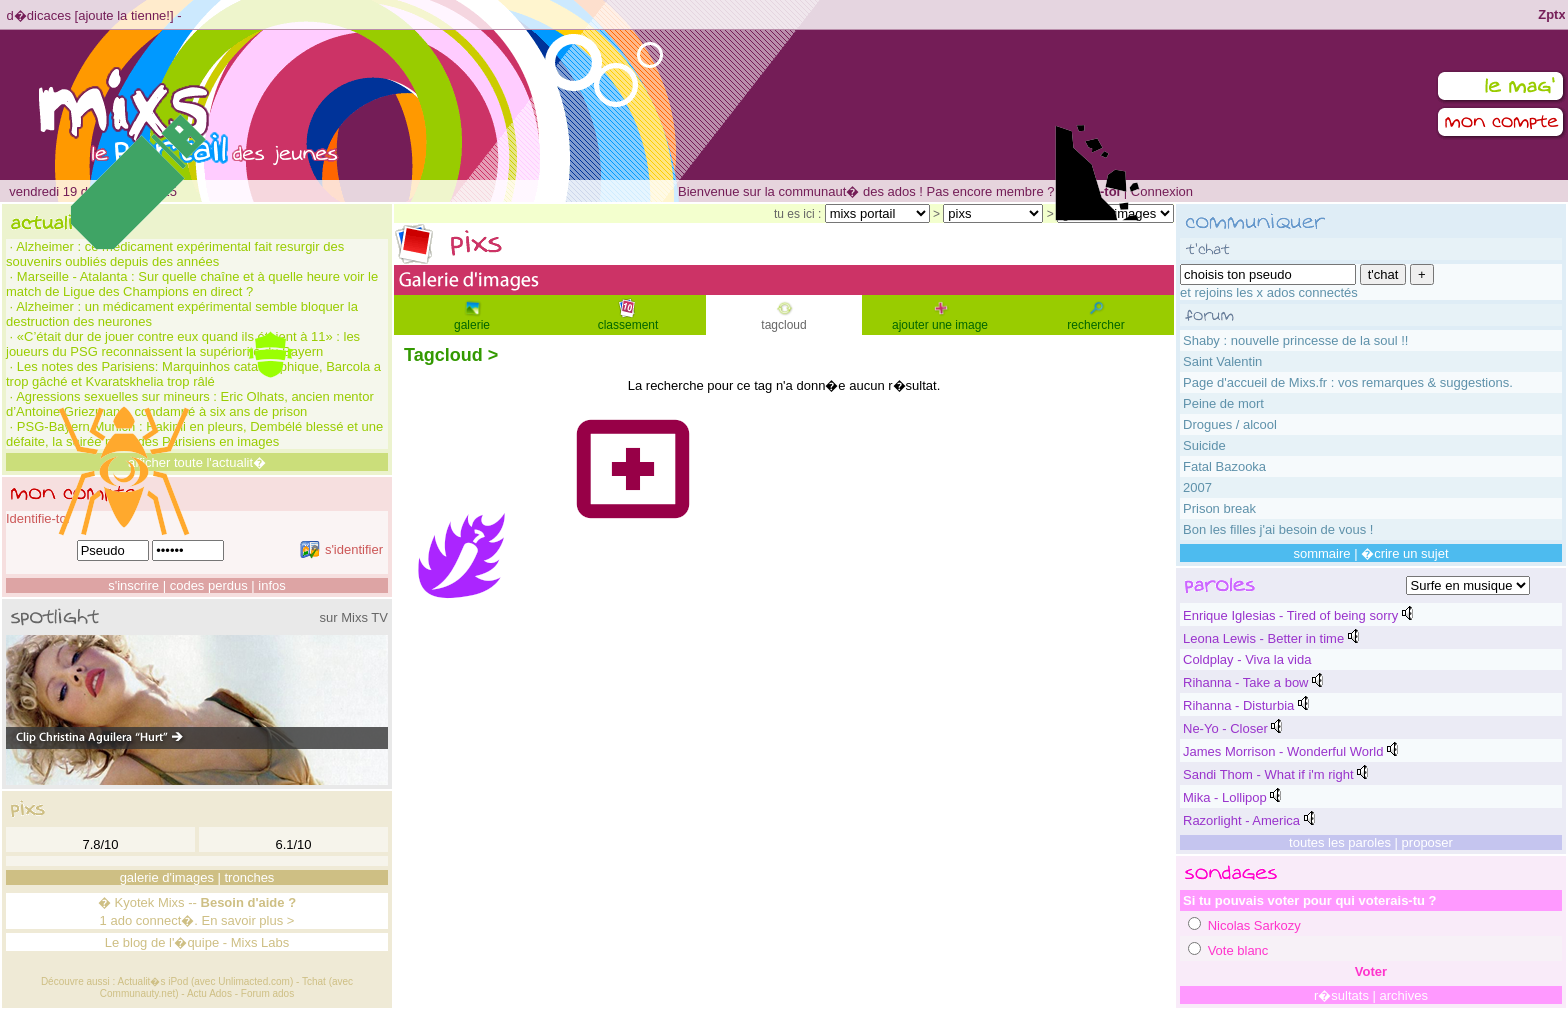  Describe the element at coordinates (633, 469) in the screenshot. I see `access health or medical supplies` at that location.